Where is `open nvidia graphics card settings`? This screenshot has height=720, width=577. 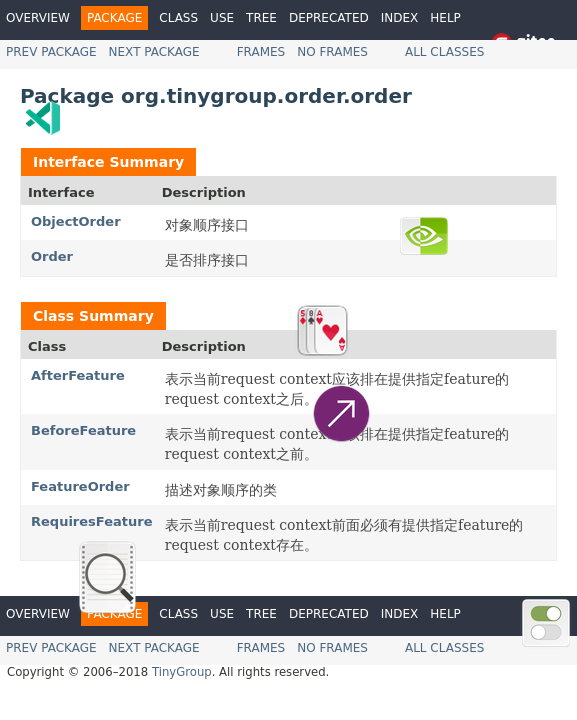 open nvidia graphics card settings is located at coordinates (424, 236).